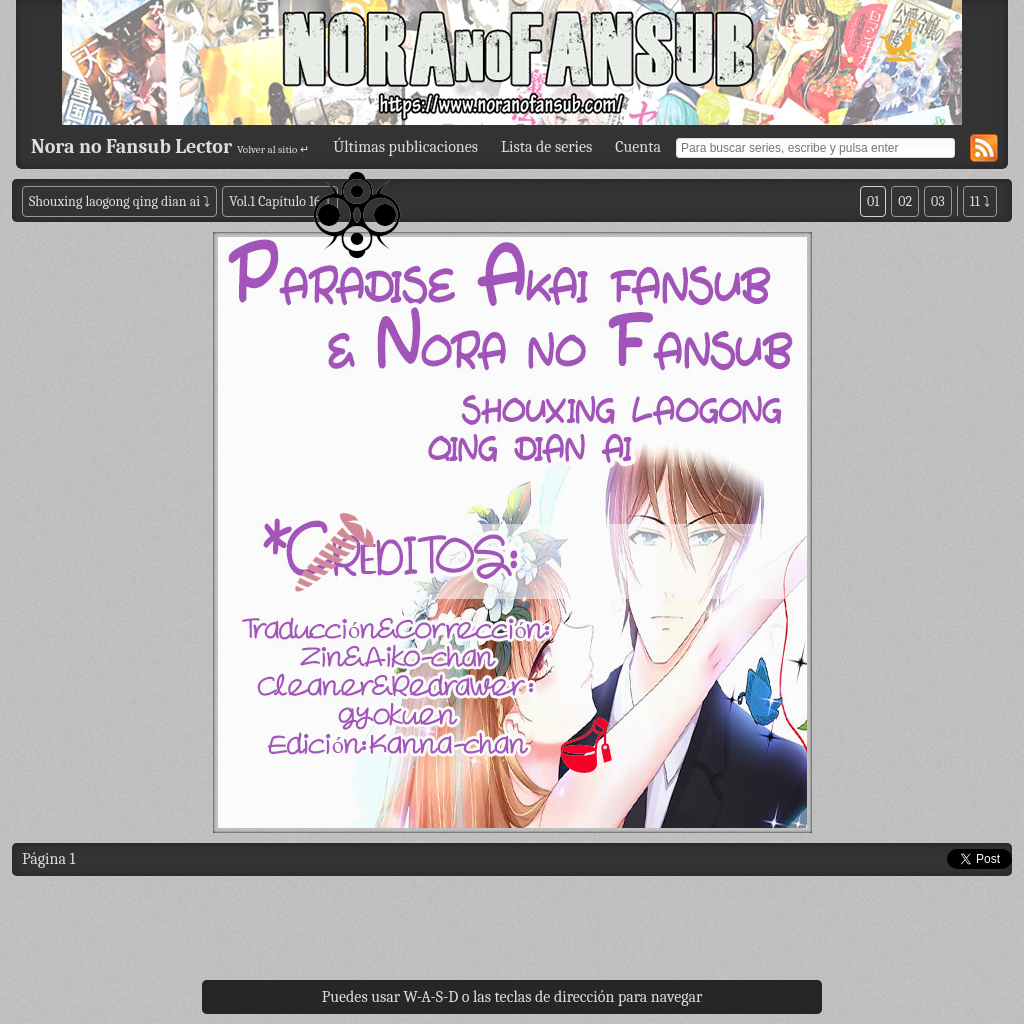 The width and height of the screenshot is (1024, 1024). I want to click on decorative icon representing circus or entertainment games, so click(900, 39).